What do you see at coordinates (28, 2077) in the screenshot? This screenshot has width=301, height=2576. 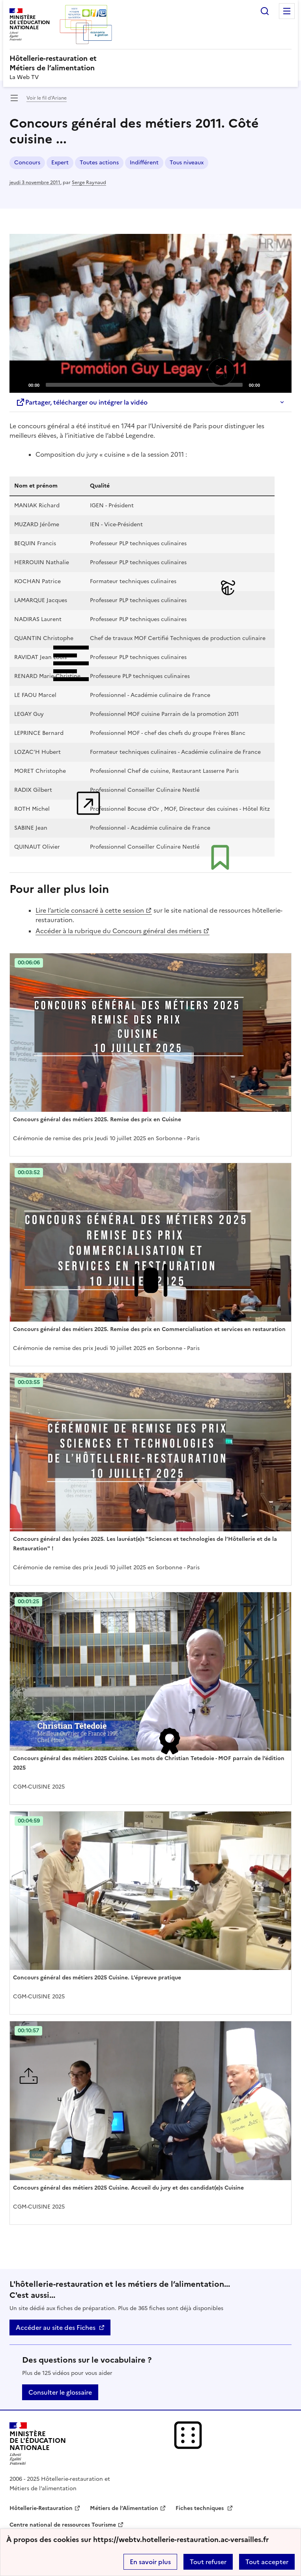 I see `upload a file or document` at bounding box center [28, 2077].